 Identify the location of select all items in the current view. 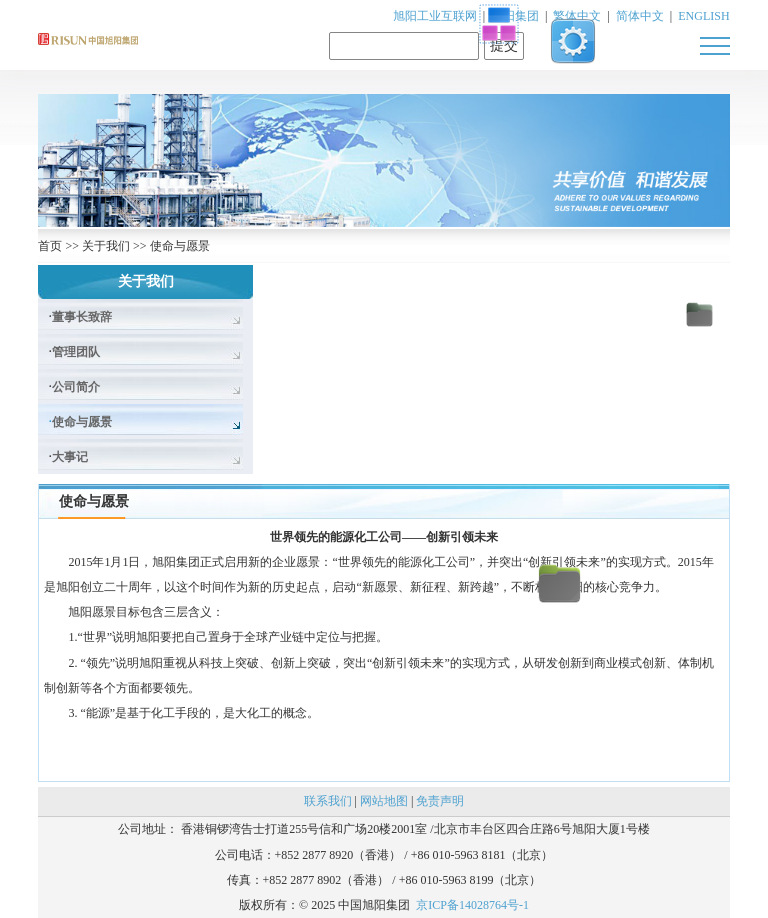
(499, 24).